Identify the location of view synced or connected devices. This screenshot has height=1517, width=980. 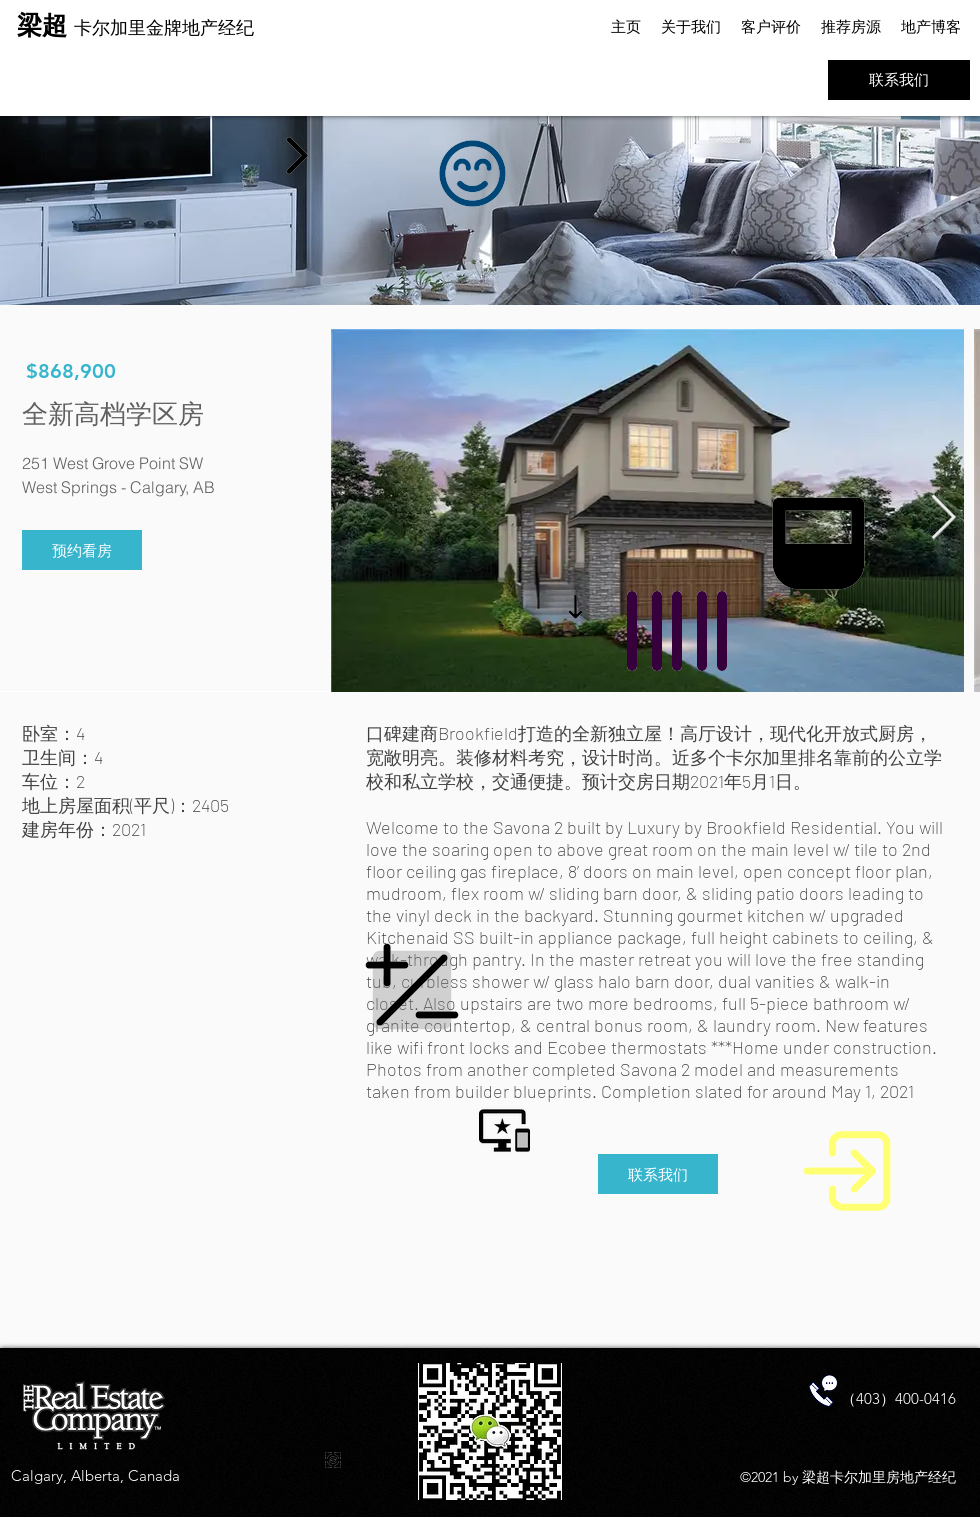
(504, 1130).